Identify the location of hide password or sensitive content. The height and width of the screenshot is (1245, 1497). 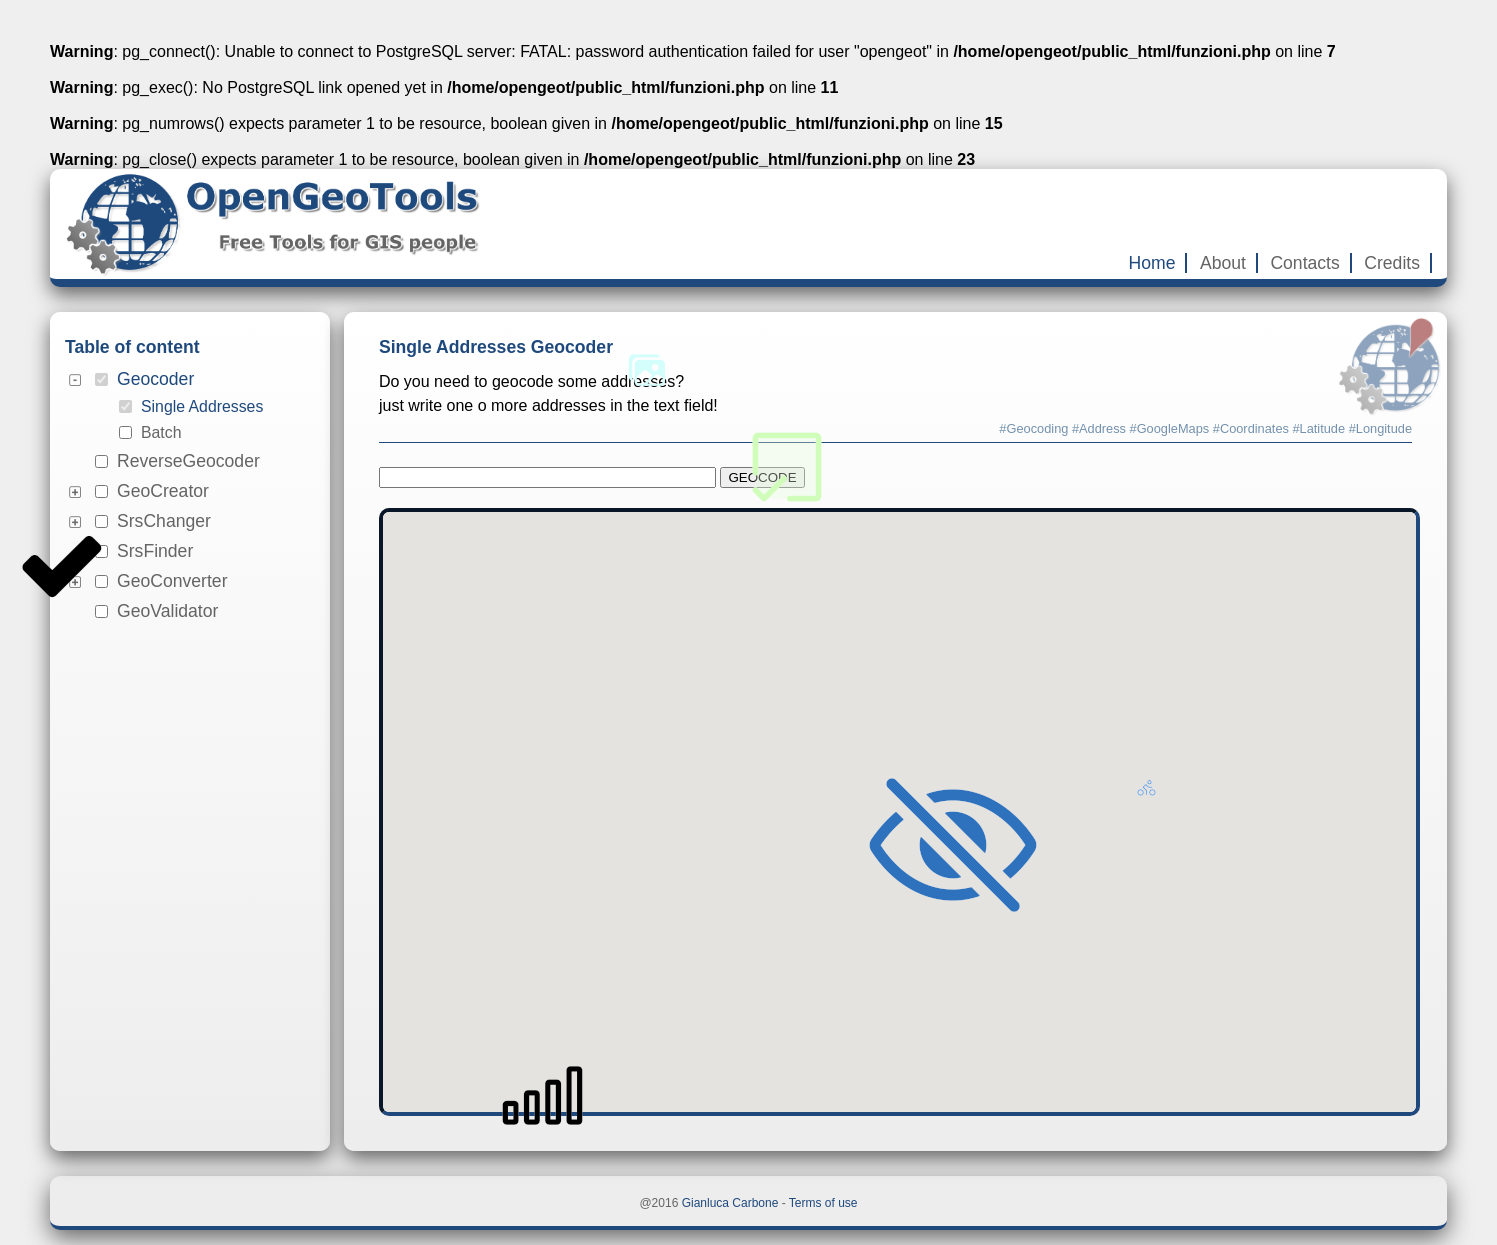
(953, 845).